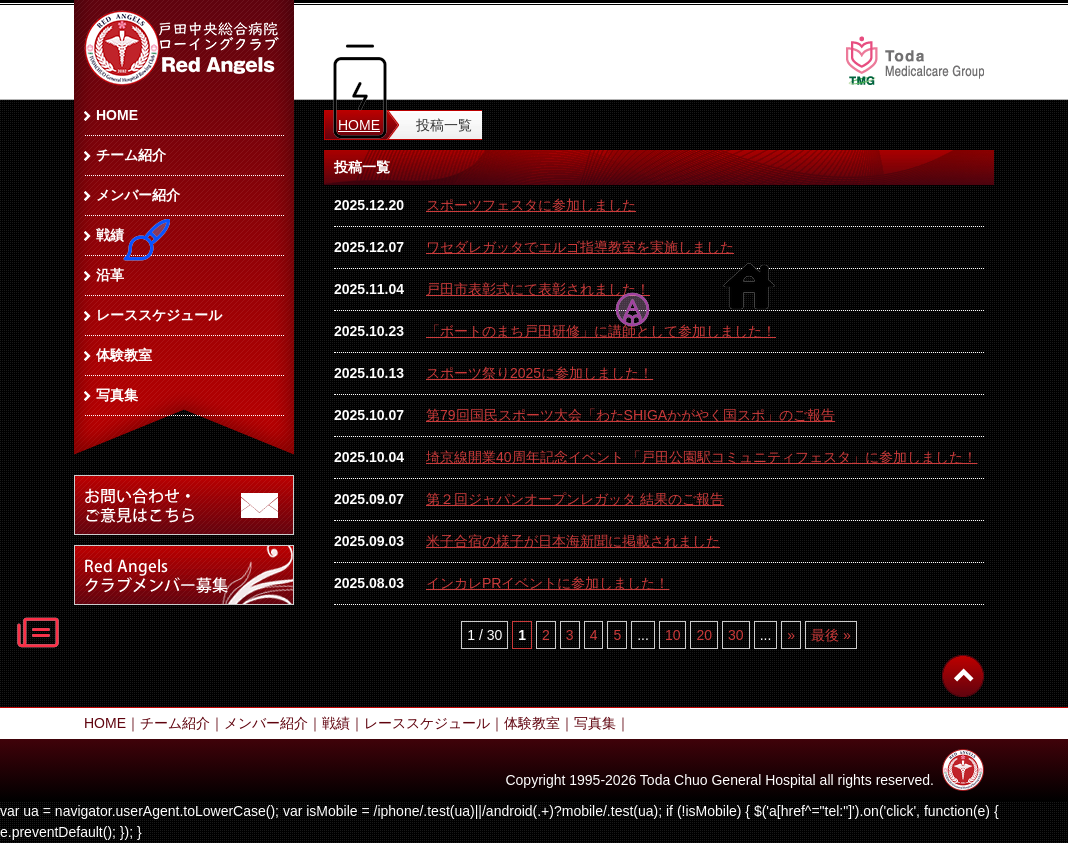 The height and width of the screenshot is (843, 1068). I want to click on go to home screen, so click(749, 287).